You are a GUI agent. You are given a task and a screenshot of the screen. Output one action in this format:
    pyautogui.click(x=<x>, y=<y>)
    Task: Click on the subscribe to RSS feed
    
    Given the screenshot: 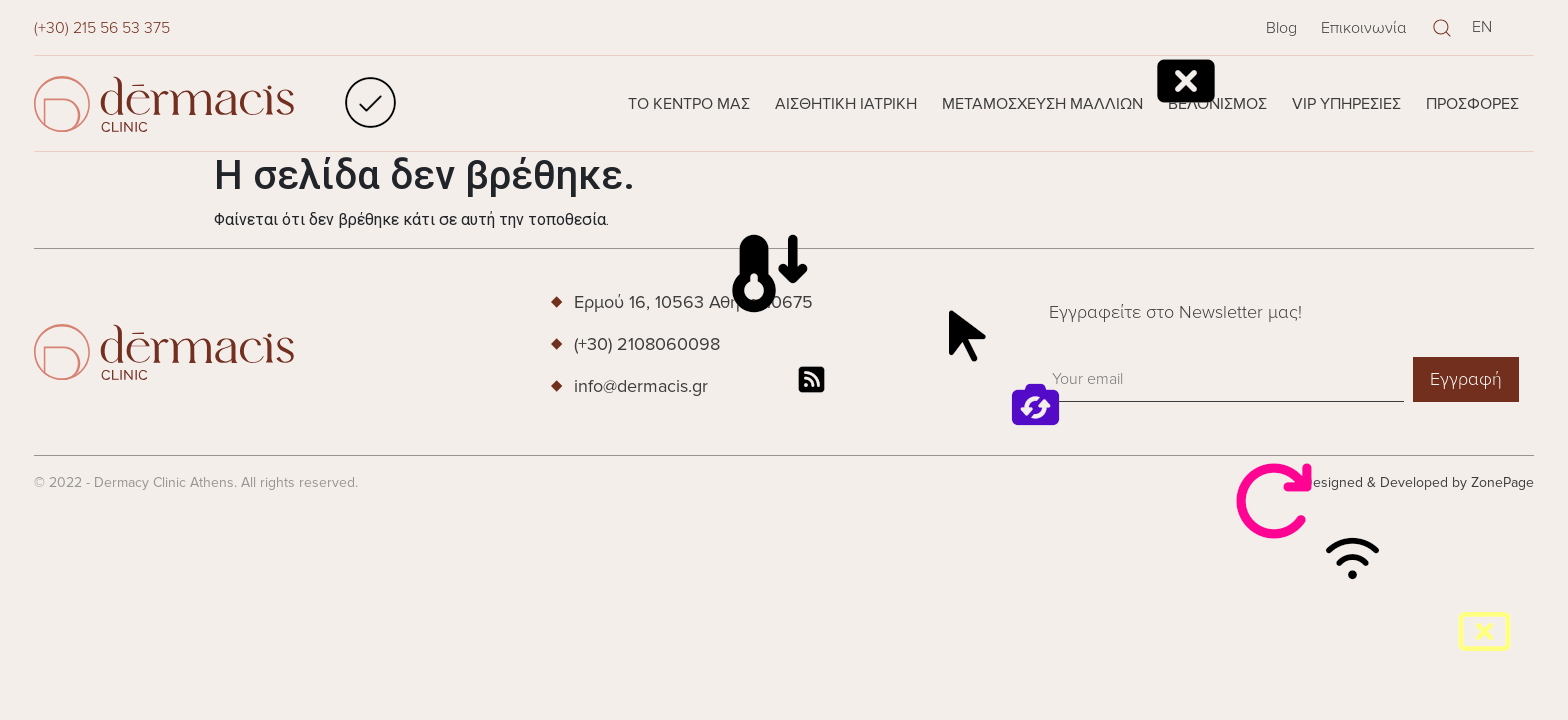 What is the action you would take?
    pyautogui.click(x=811, y=379)
    